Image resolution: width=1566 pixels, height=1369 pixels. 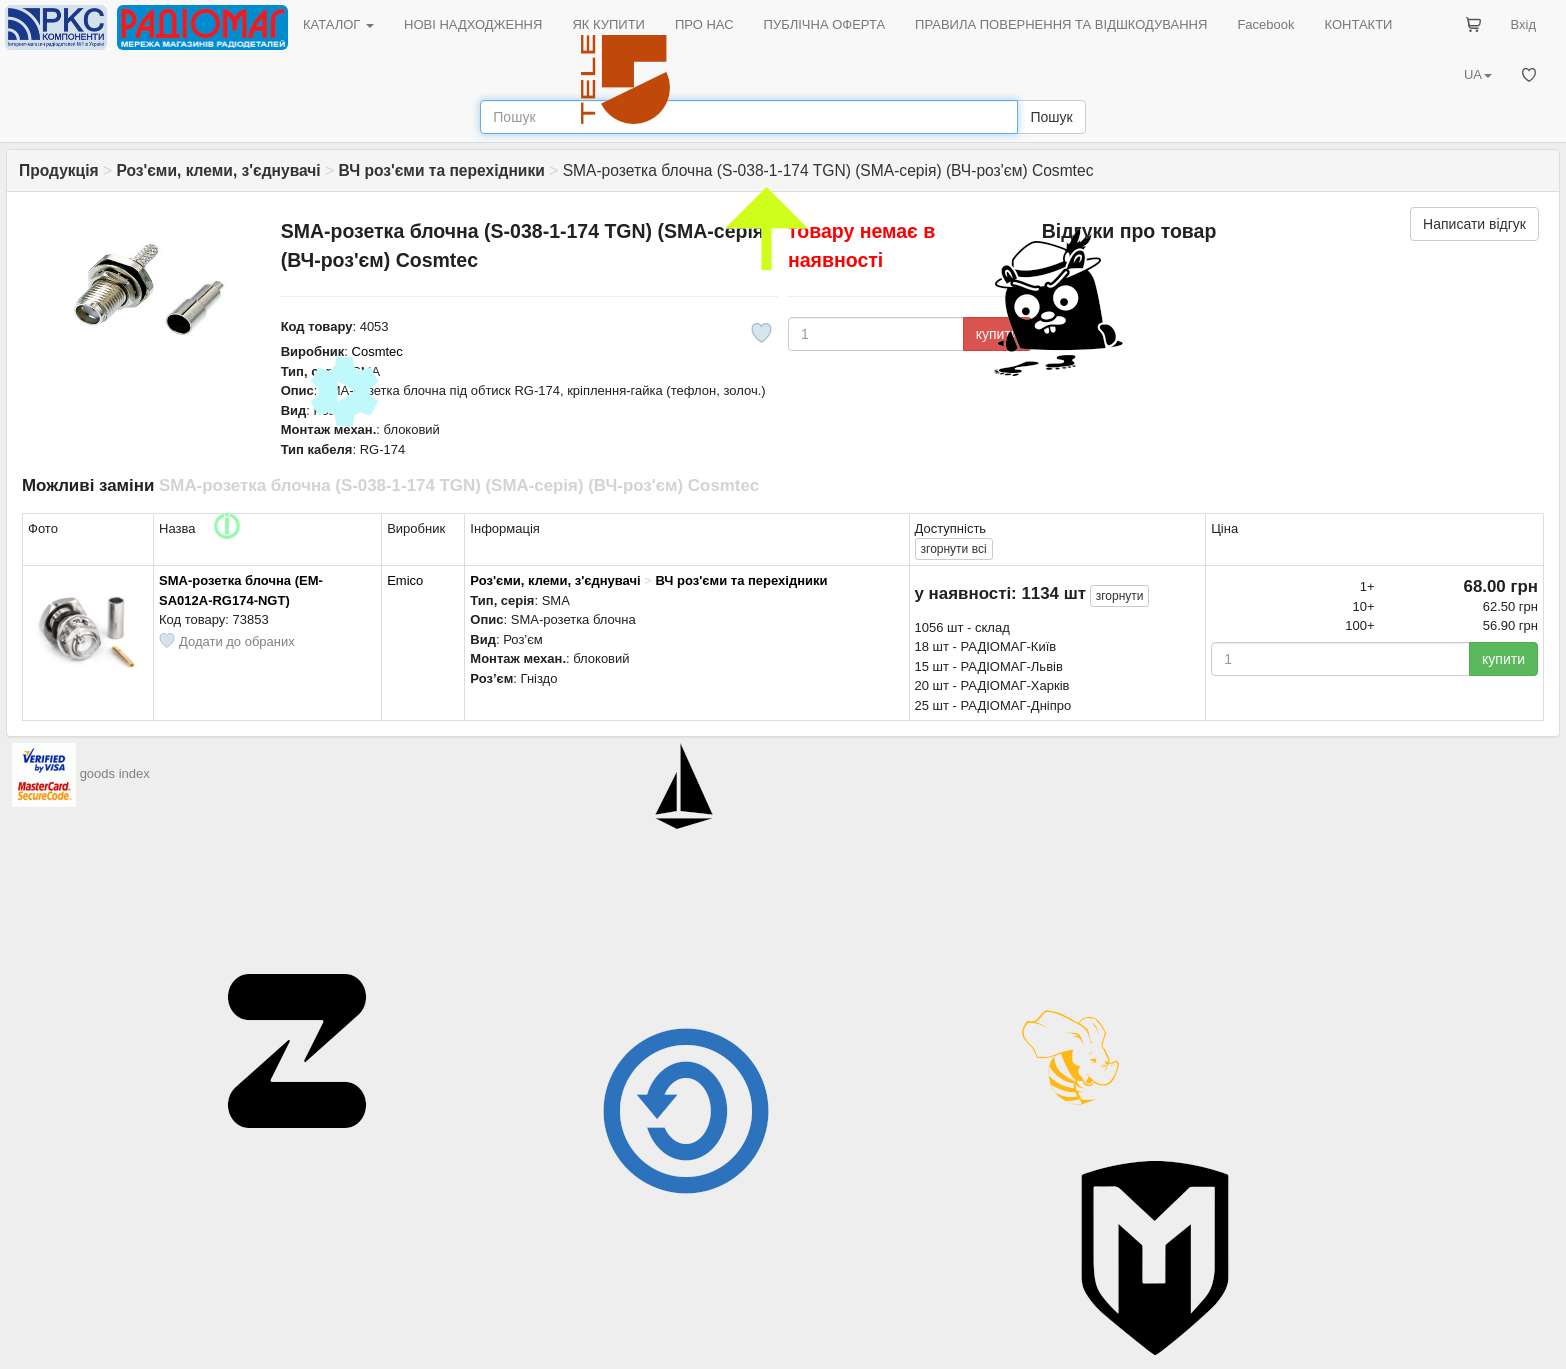 What do you see at coordinates (686, 1111) in the screenshot?
I see `creative commons share-alike license indicator` at bounding box center [686, 1111].